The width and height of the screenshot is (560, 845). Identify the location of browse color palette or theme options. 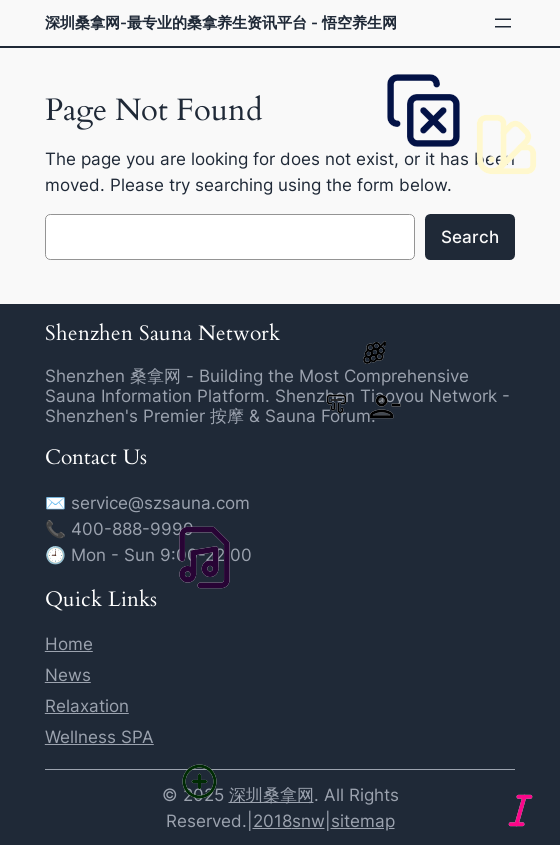
(506, 144).